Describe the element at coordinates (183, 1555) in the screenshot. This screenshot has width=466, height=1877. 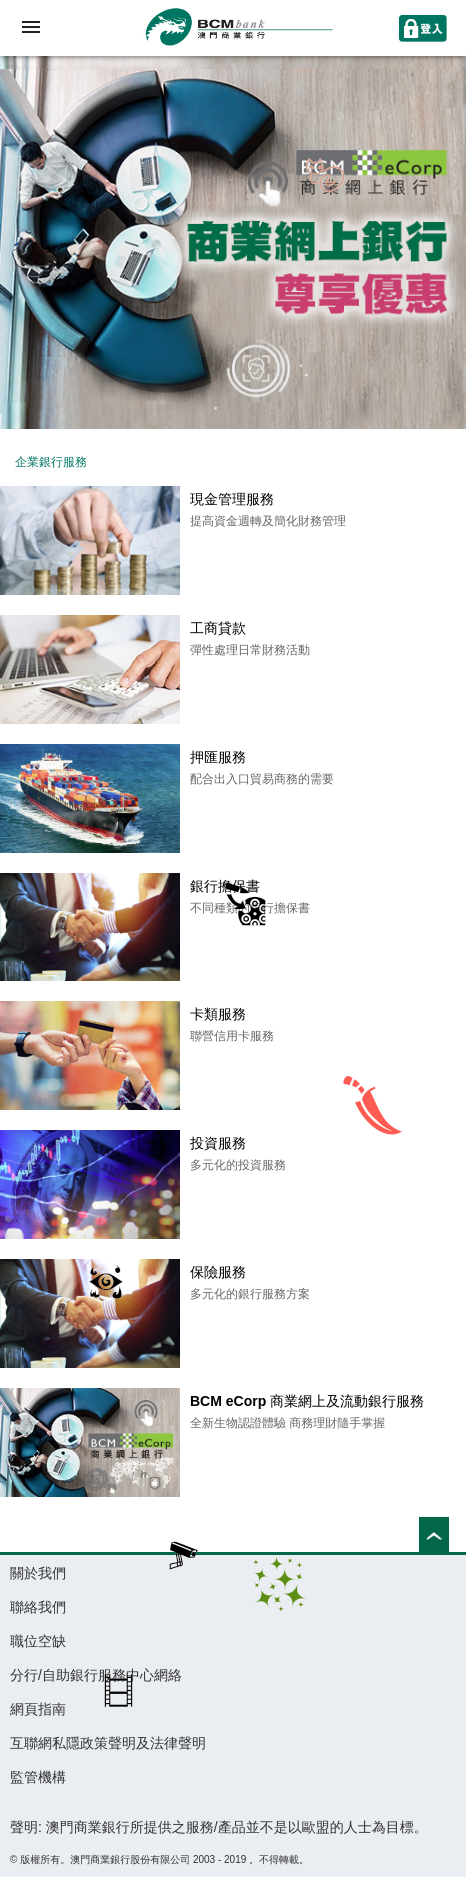
I see `access security camera footage` at that location.